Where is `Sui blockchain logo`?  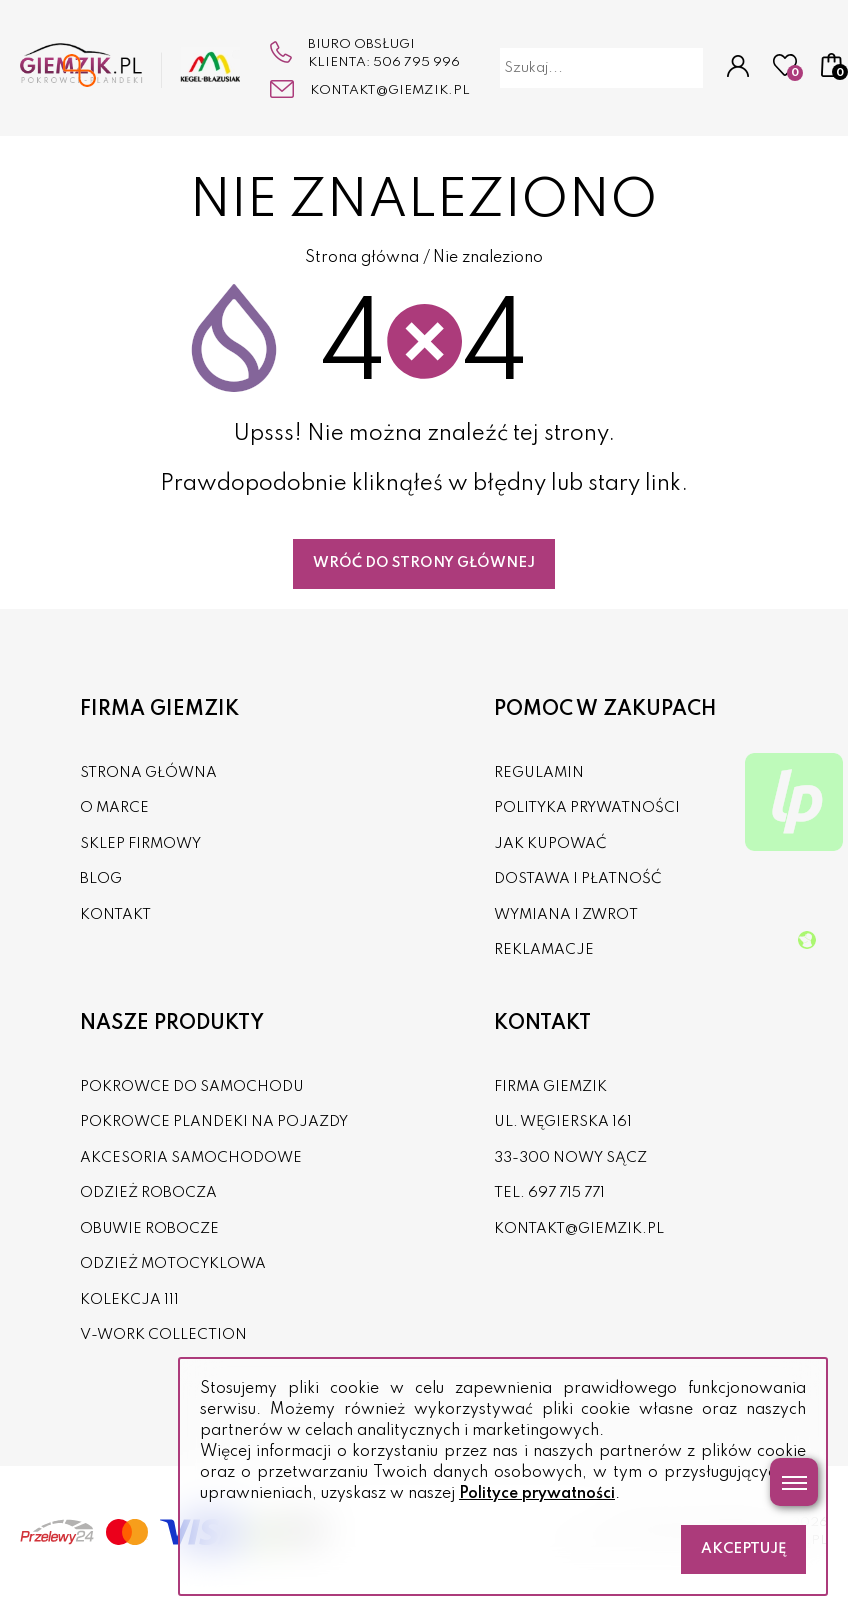 Sui blockchain logo is located at coordinates (234, 338).